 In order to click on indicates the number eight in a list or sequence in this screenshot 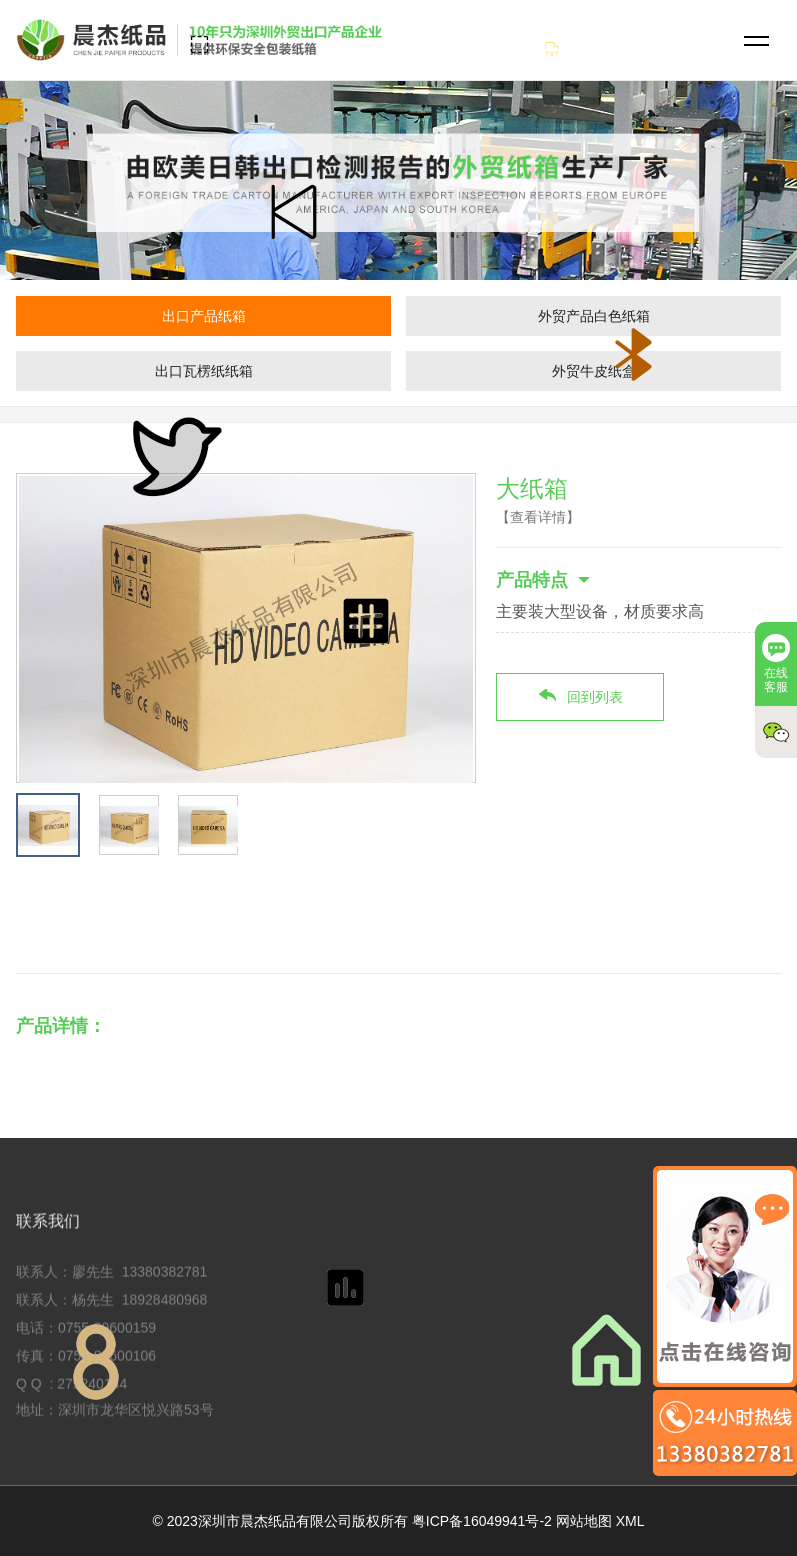, I will do `click(96, 1362)`.